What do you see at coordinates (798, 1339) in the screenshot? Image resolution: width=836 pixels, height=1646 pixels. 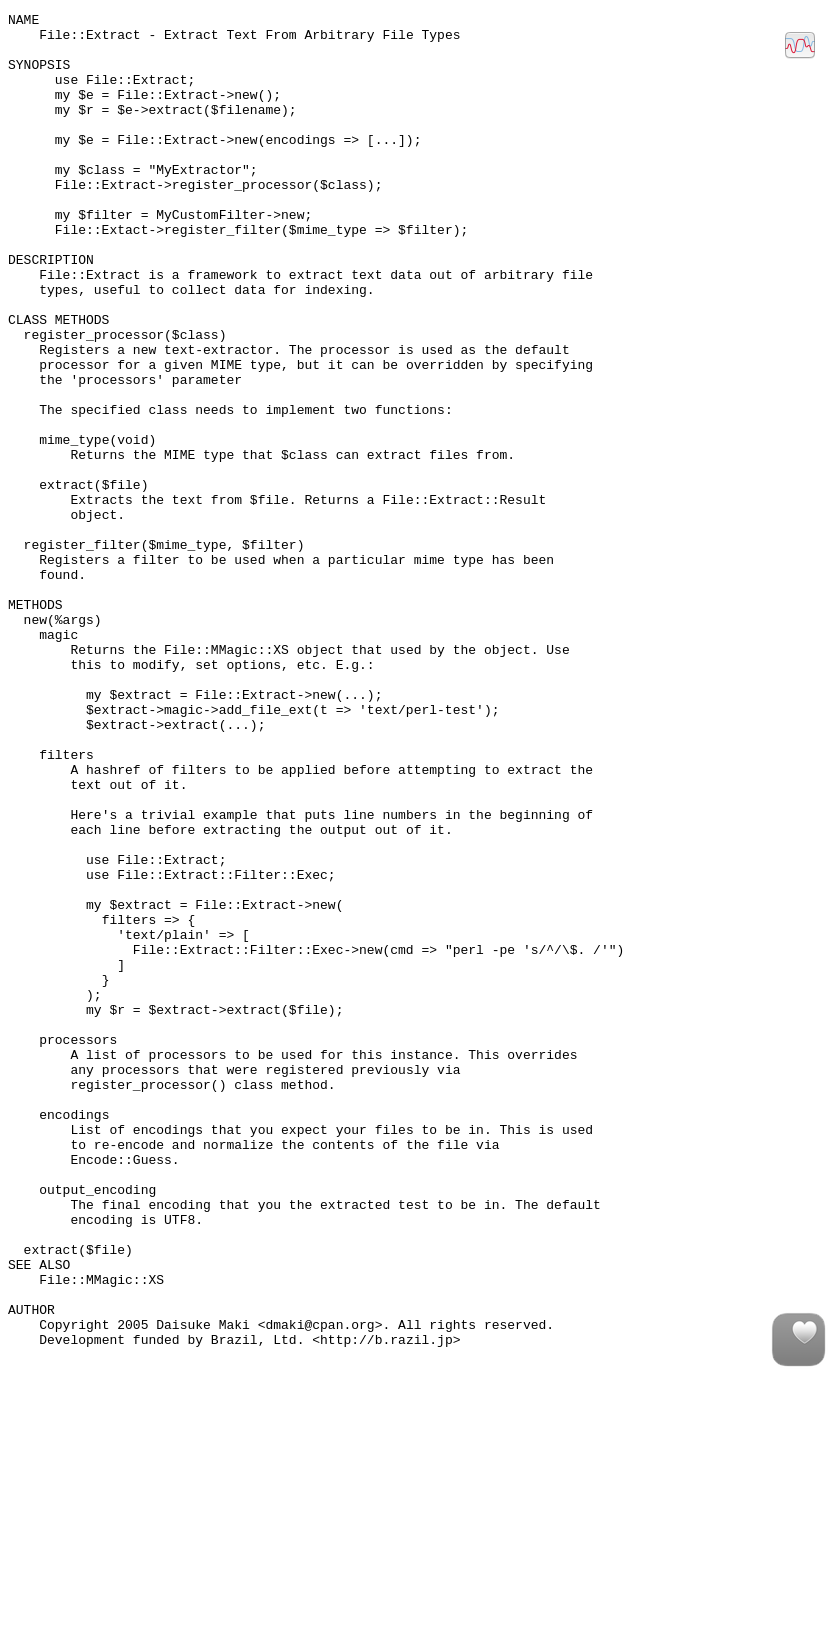 I see `open the Health app` at bounding box center [798, 1339].